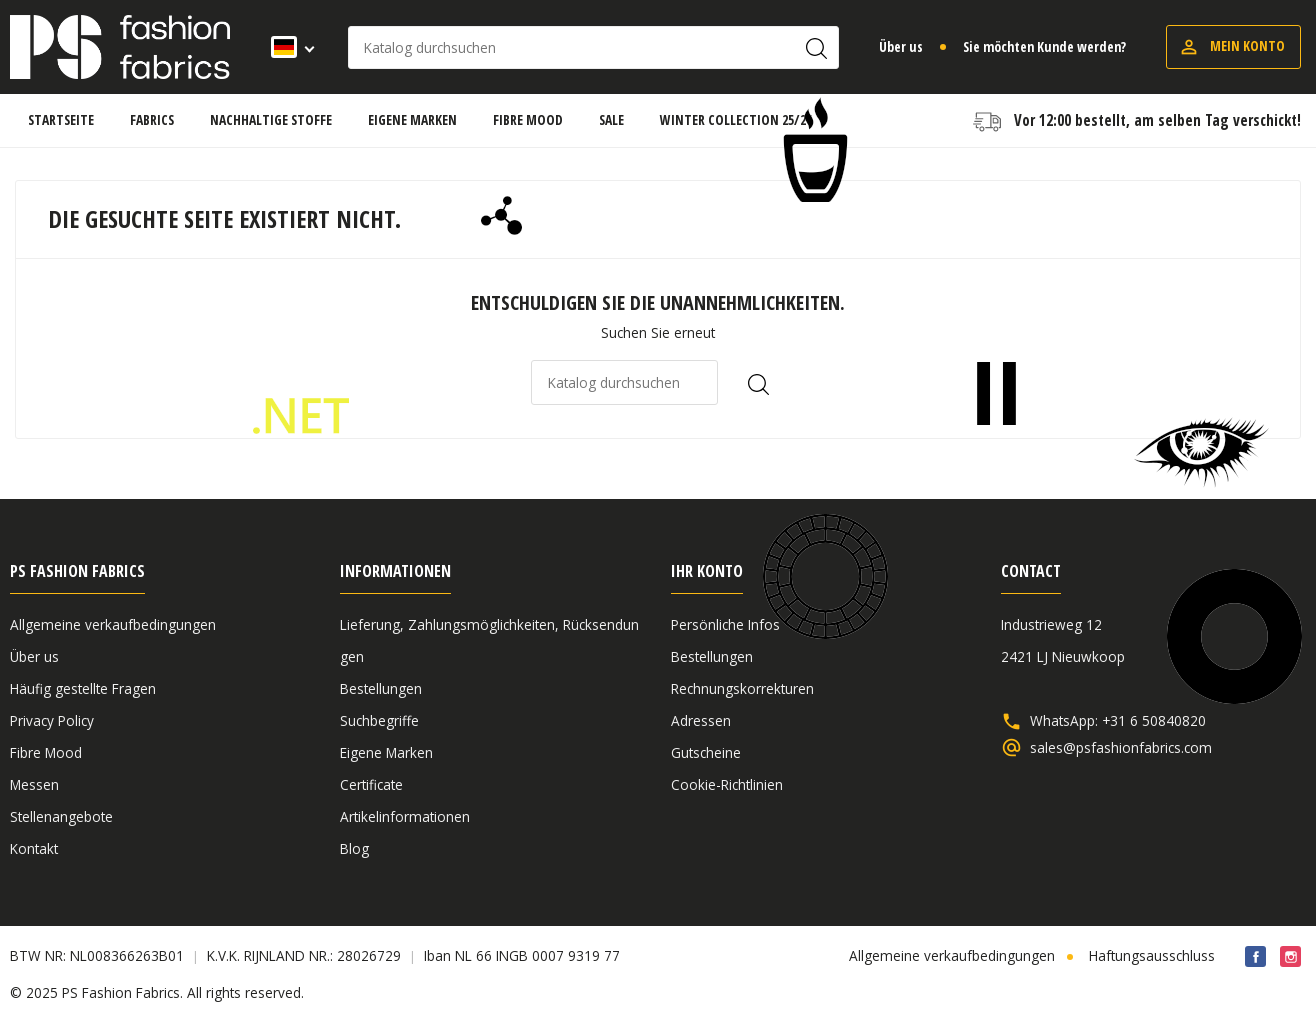 The image size is (1316, 1023). Describe the element at coordinates (815, 149) in the screenshot. I see `mocha javascript testing framework logo` at that location.